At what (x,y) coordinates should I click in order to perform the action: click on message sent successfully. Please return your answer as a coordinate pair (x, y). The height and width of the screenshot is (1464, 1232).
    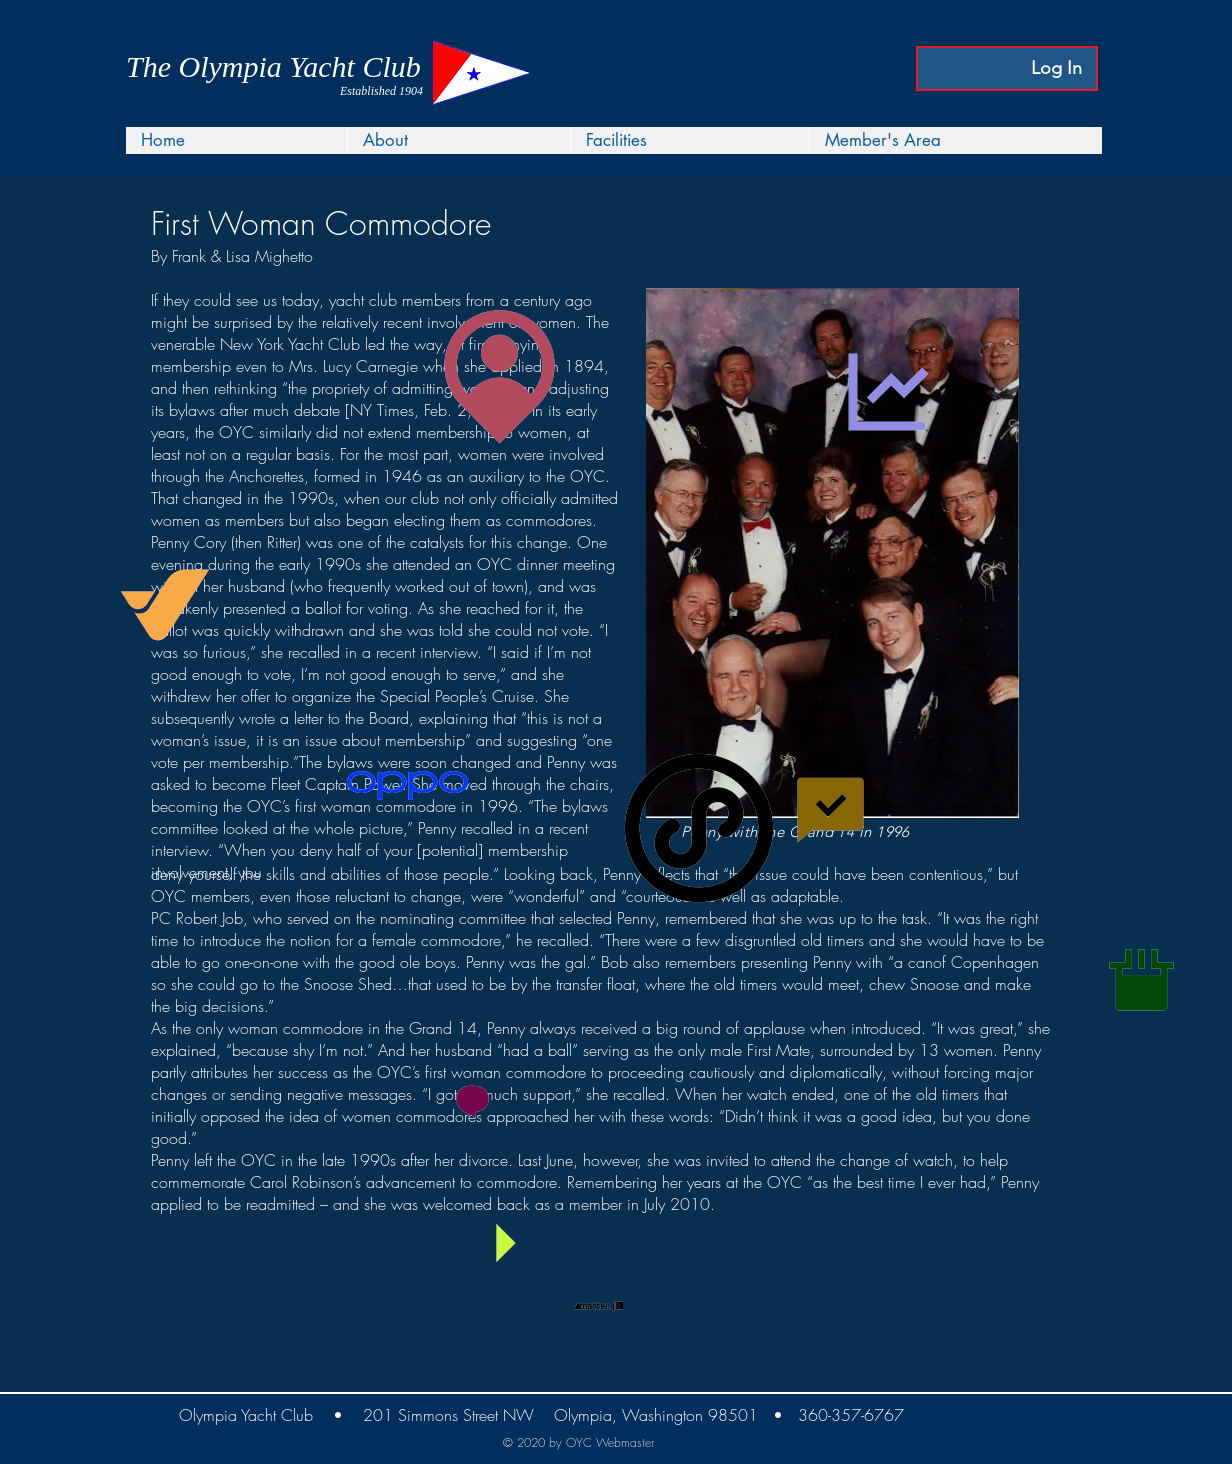
    Looking at the image, I should click on (830, 807).